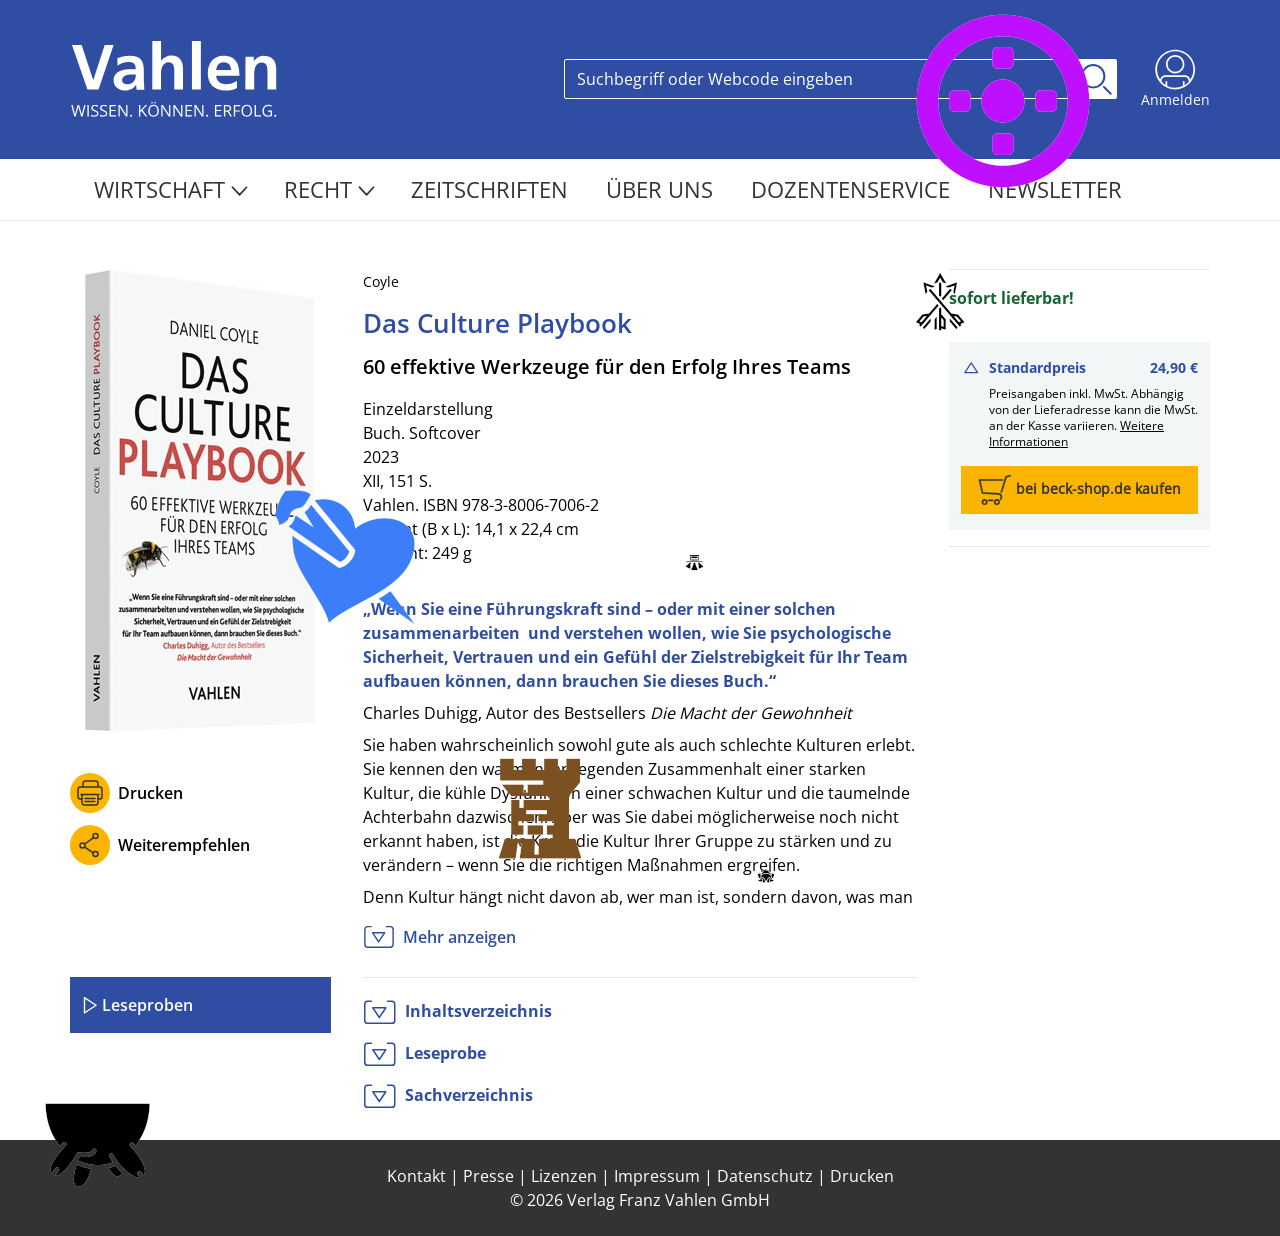 This screenshot has height=1236, width=1280. Describe the element at coordinates (694, 561) in the screenshot. I see `launch an assault on enemy fortification` at that location.